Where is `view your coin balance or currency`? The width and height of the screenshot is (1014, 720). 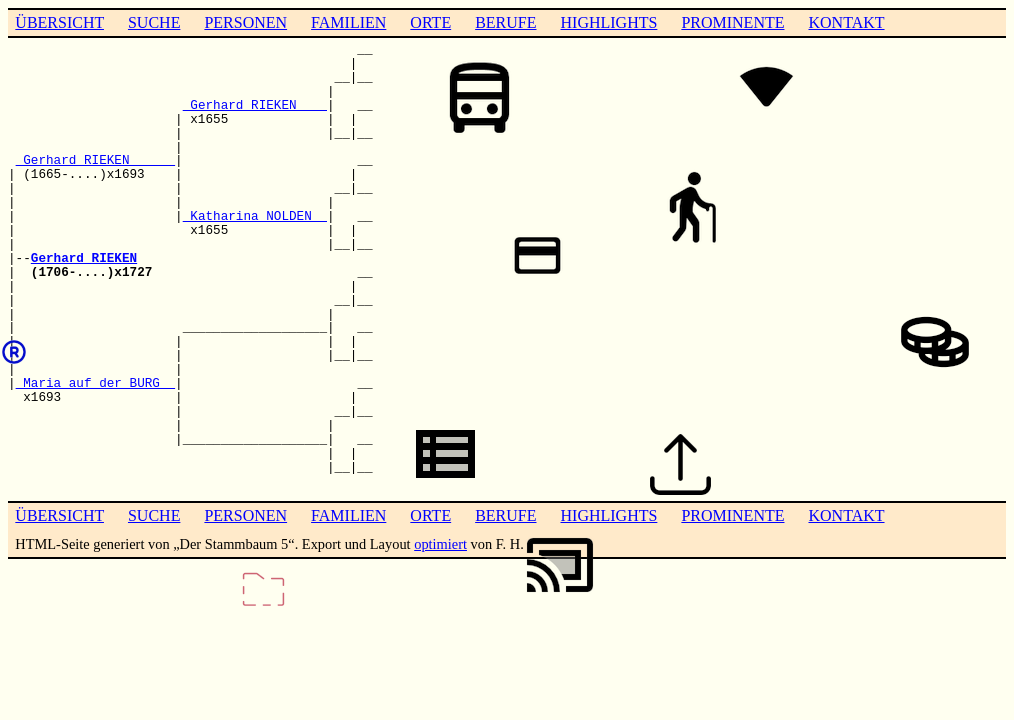 view your coin balance or currency is located at coordinates (935, 342).